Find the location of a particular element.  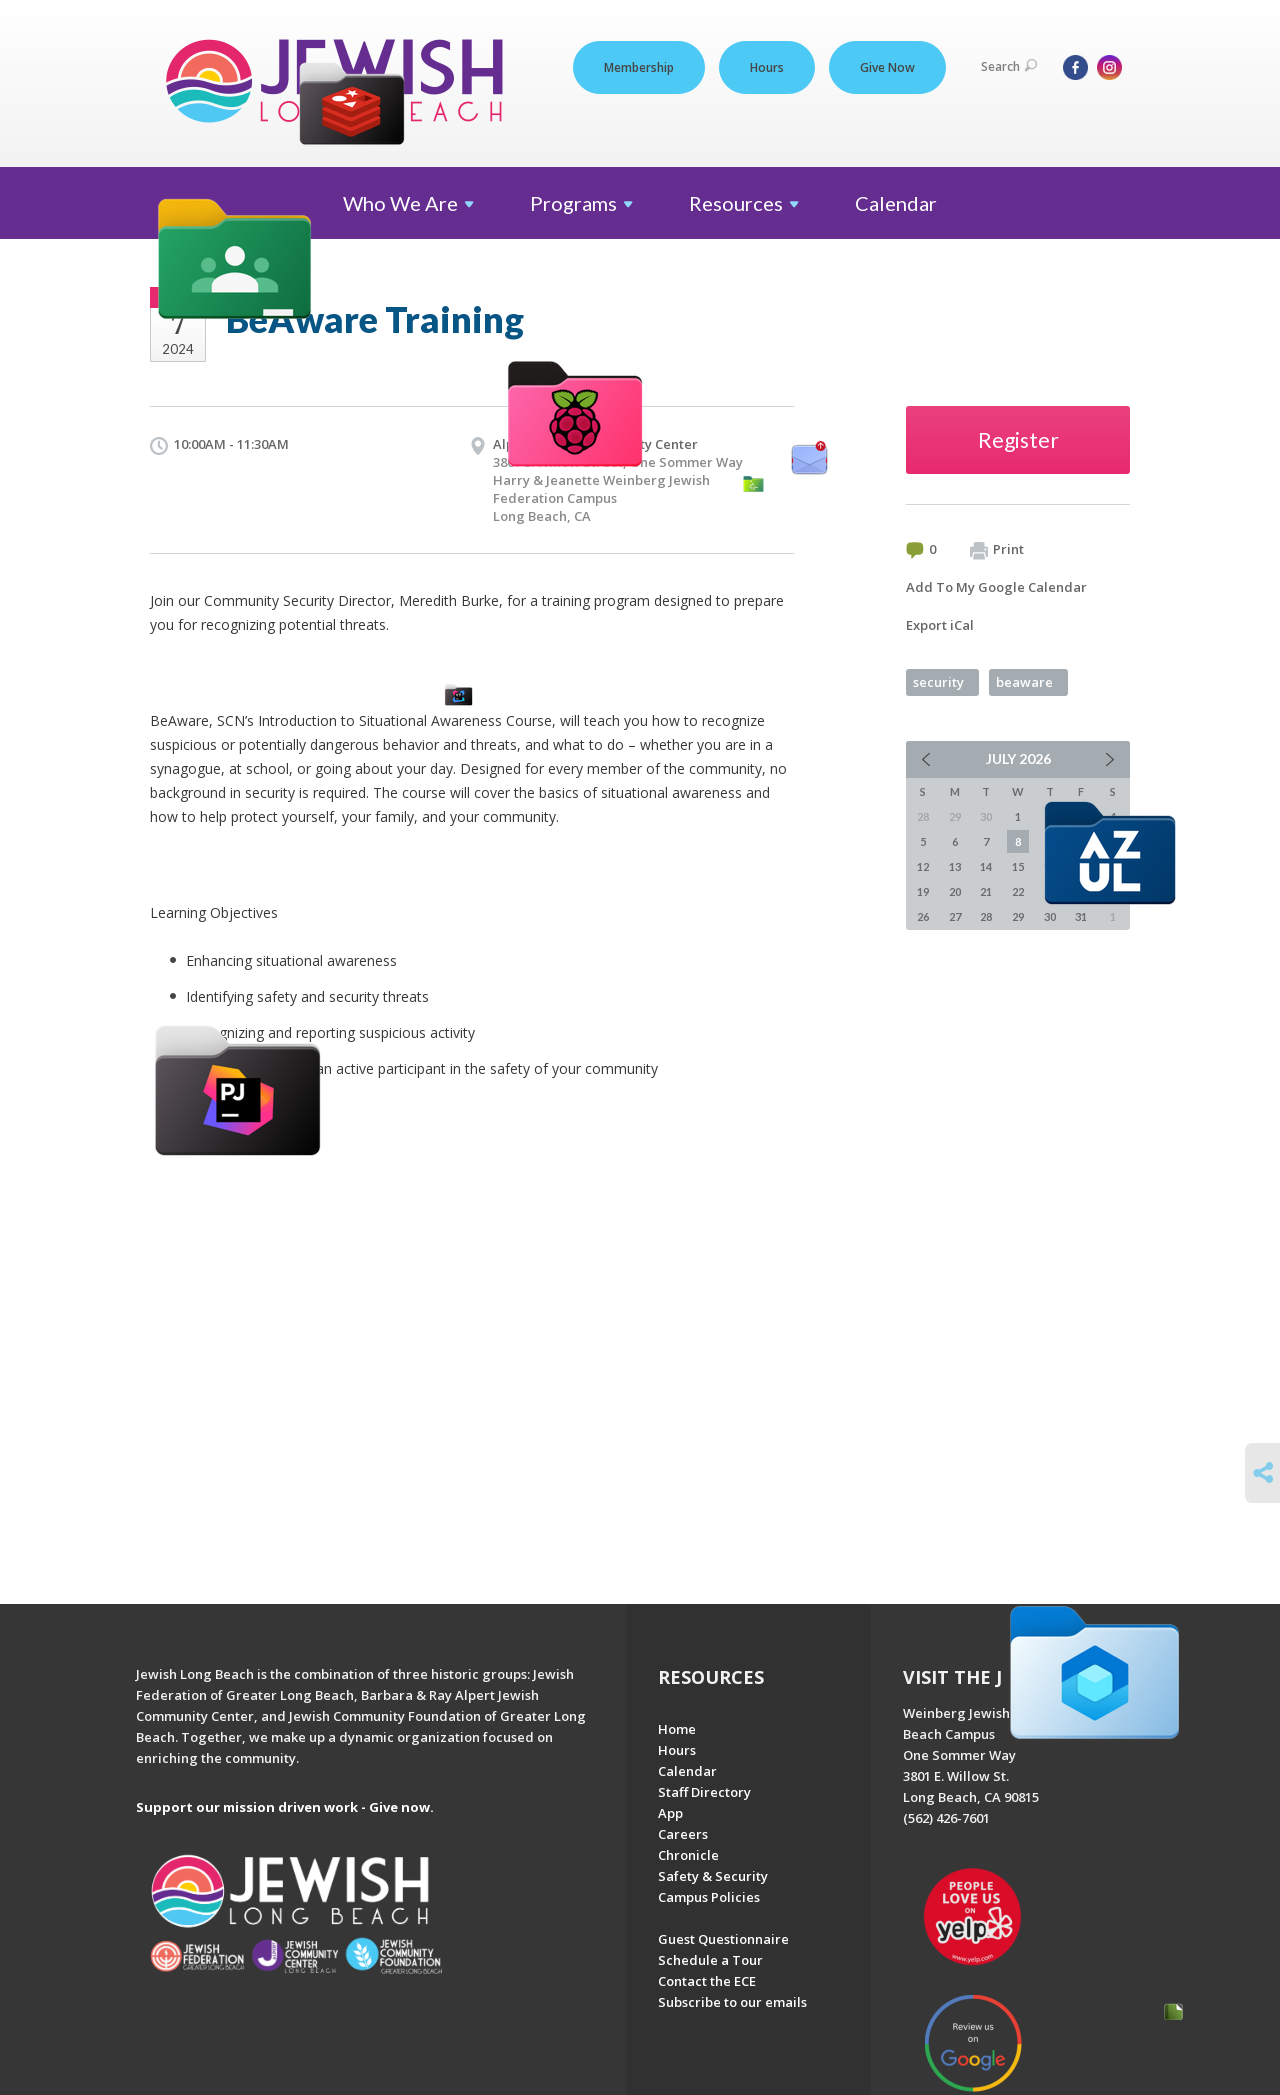

open YouTrack project folder is located at coordinates (458, 695).